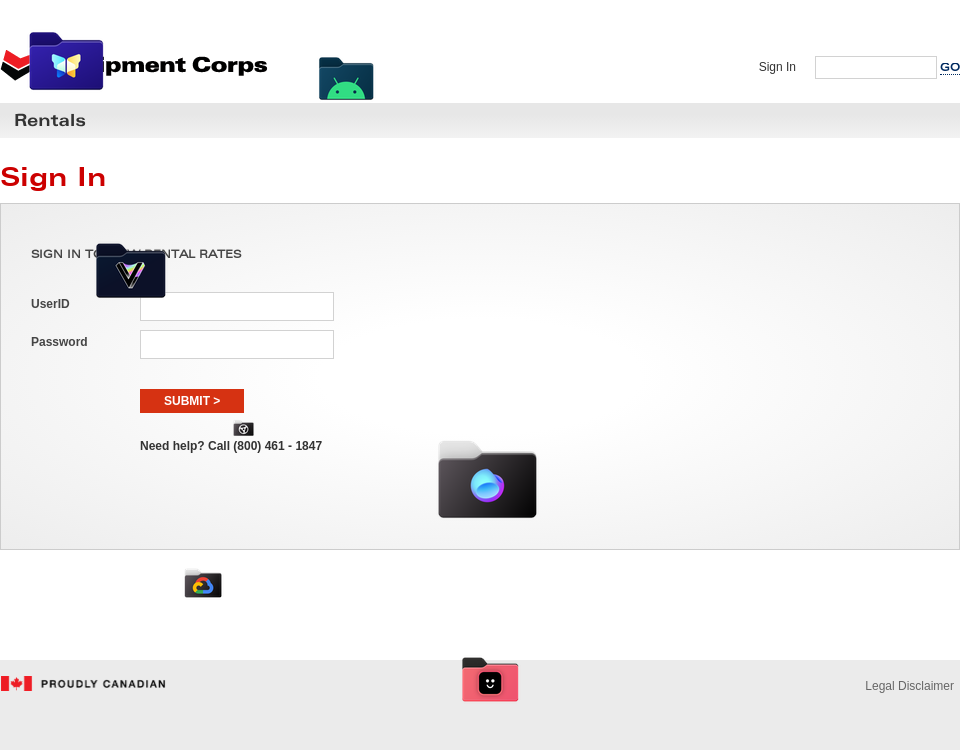  I want to click on open adobe creative cloud files folder, so click(490, 681).